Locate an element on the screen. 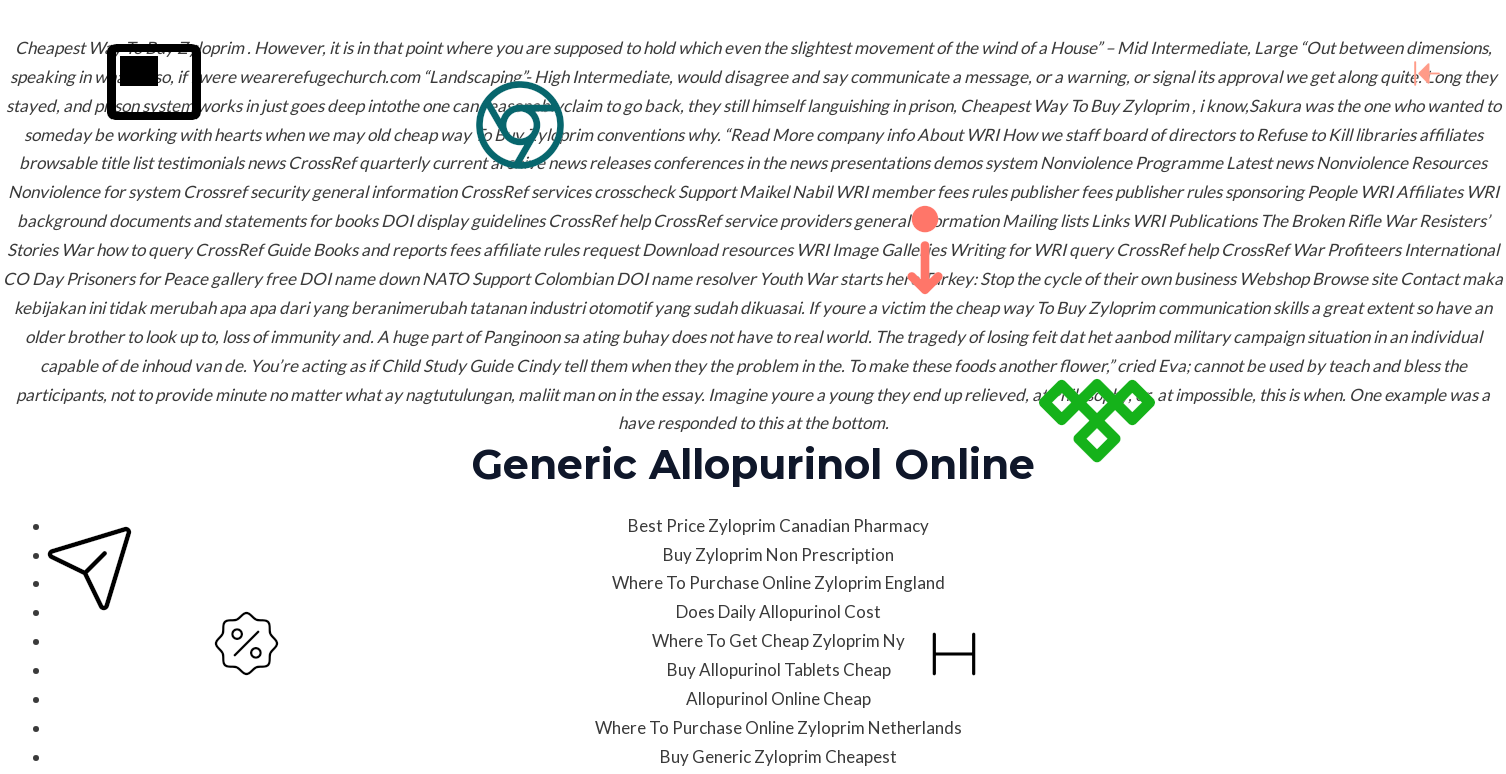  open Google Chrome browser is located at coordinates (520, 125).